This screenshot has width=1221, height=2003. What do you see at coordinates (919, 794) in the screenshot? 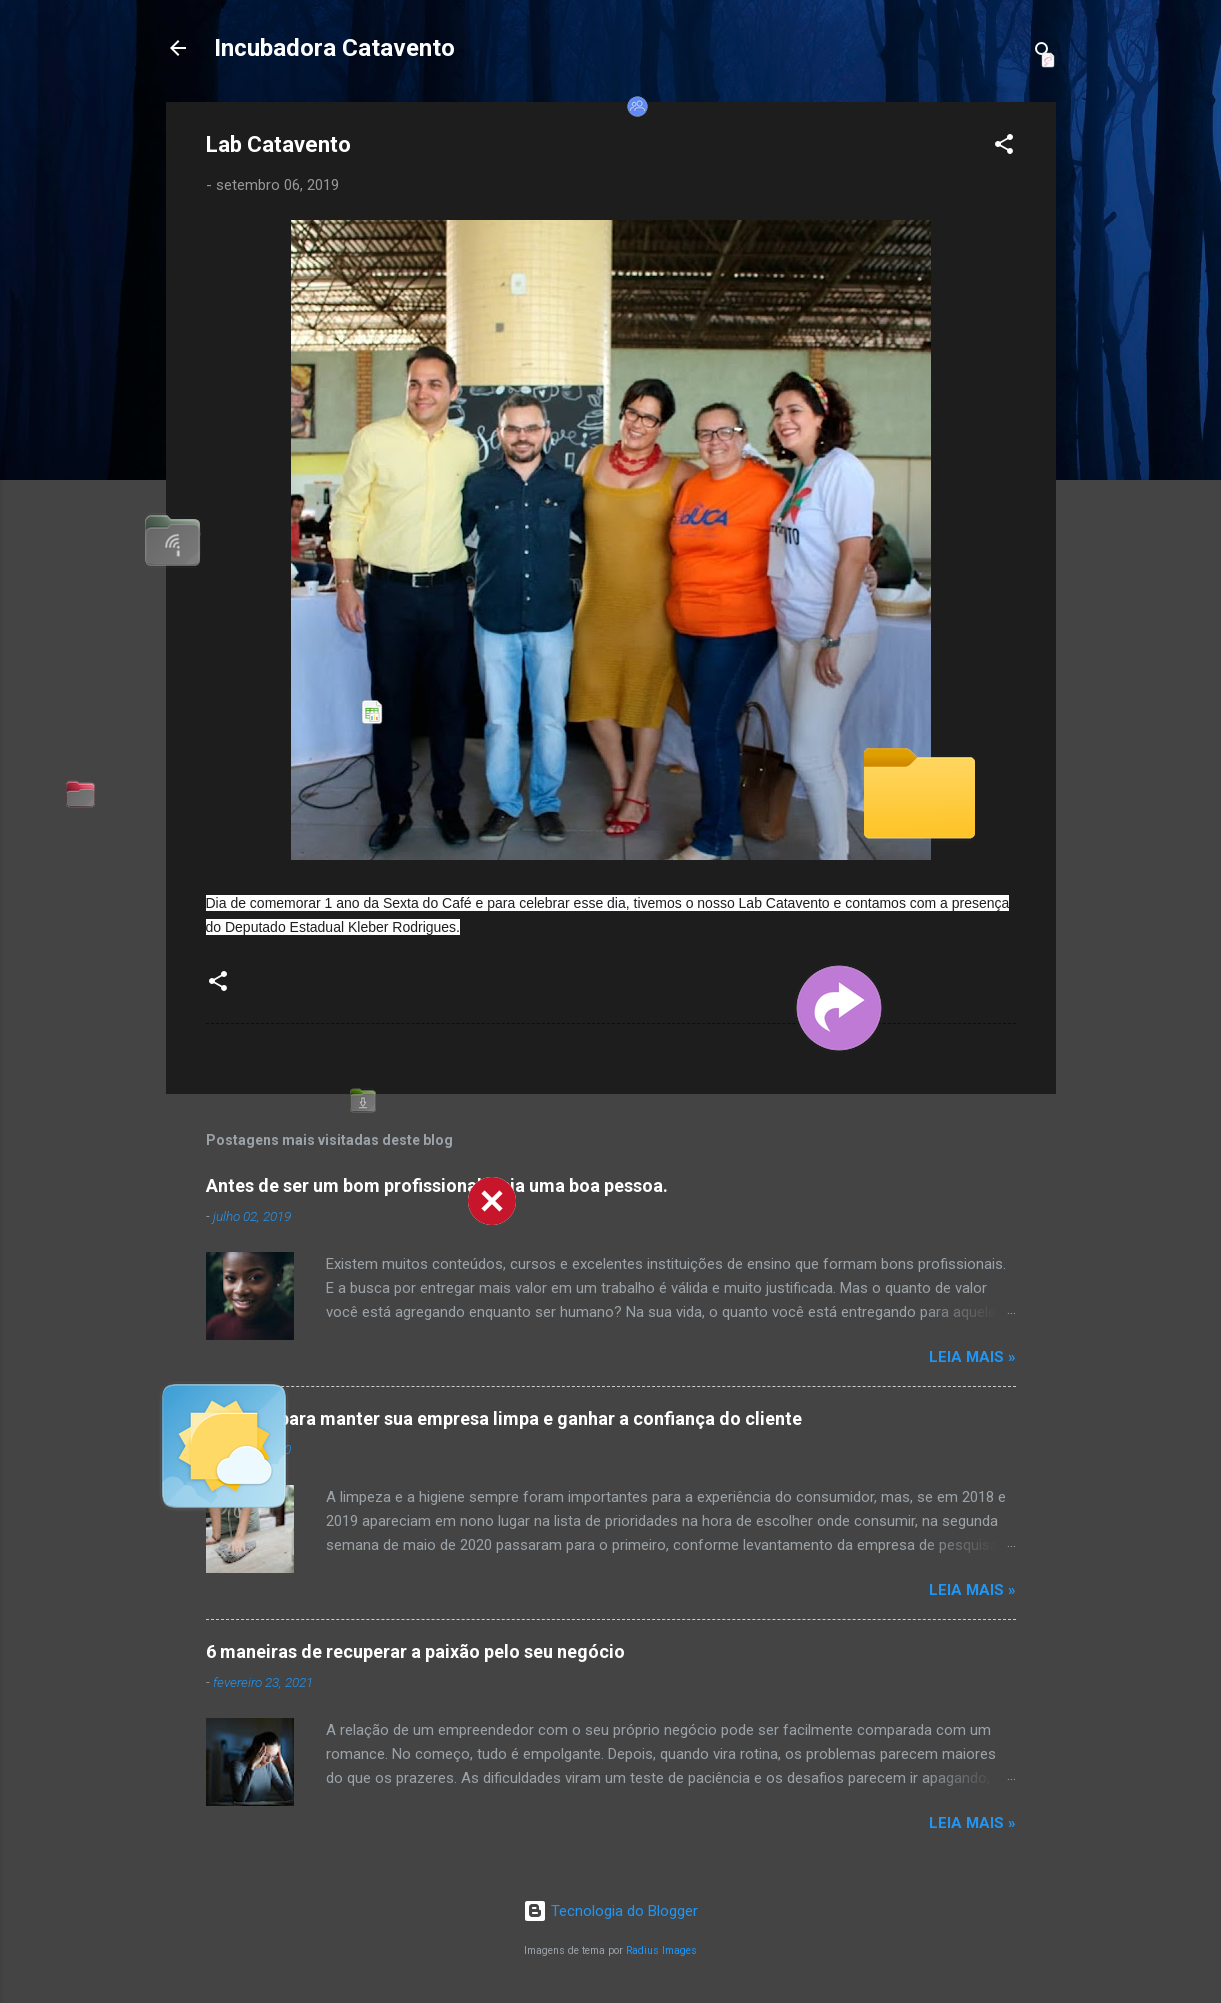
I see `open a folder to view its contents` at bounding box center [919, 794].